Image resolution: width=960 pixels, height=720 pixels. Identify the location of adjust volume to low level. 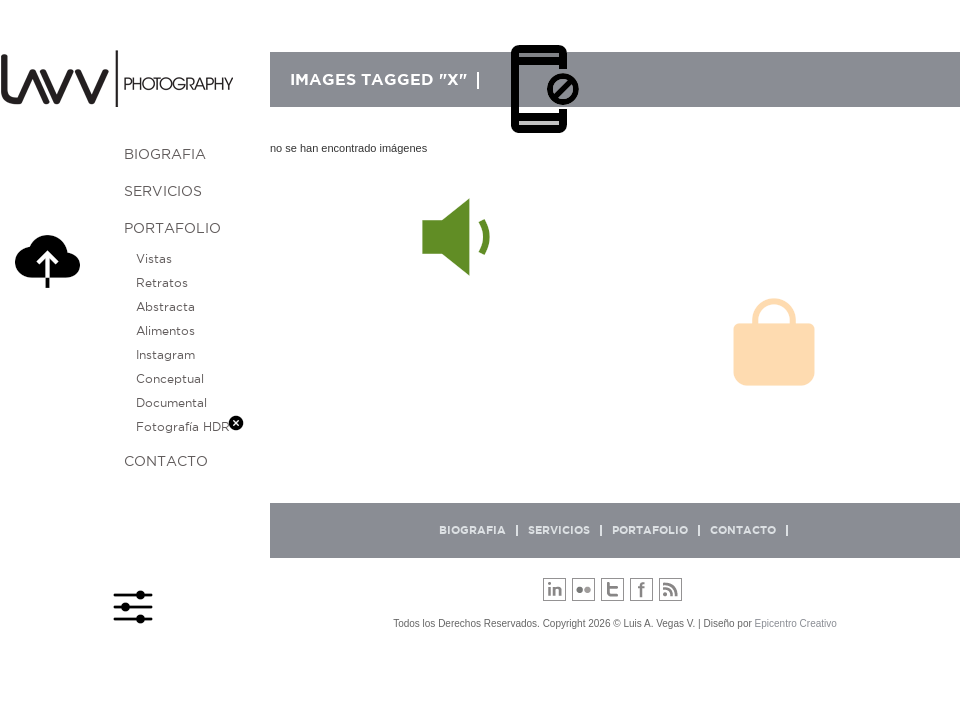
(456, 237).